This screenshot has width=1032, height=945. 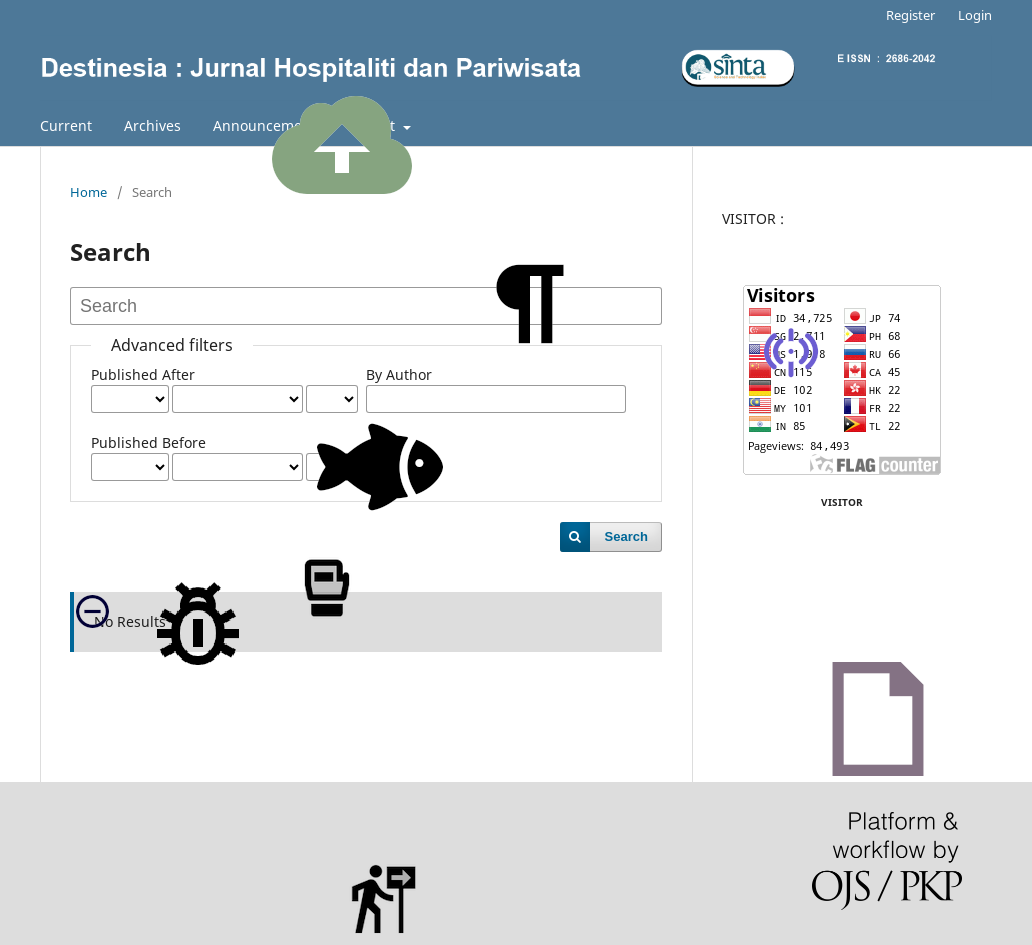 I want to click on follow directional signage or wayfinding, so click(x=385, y=899).